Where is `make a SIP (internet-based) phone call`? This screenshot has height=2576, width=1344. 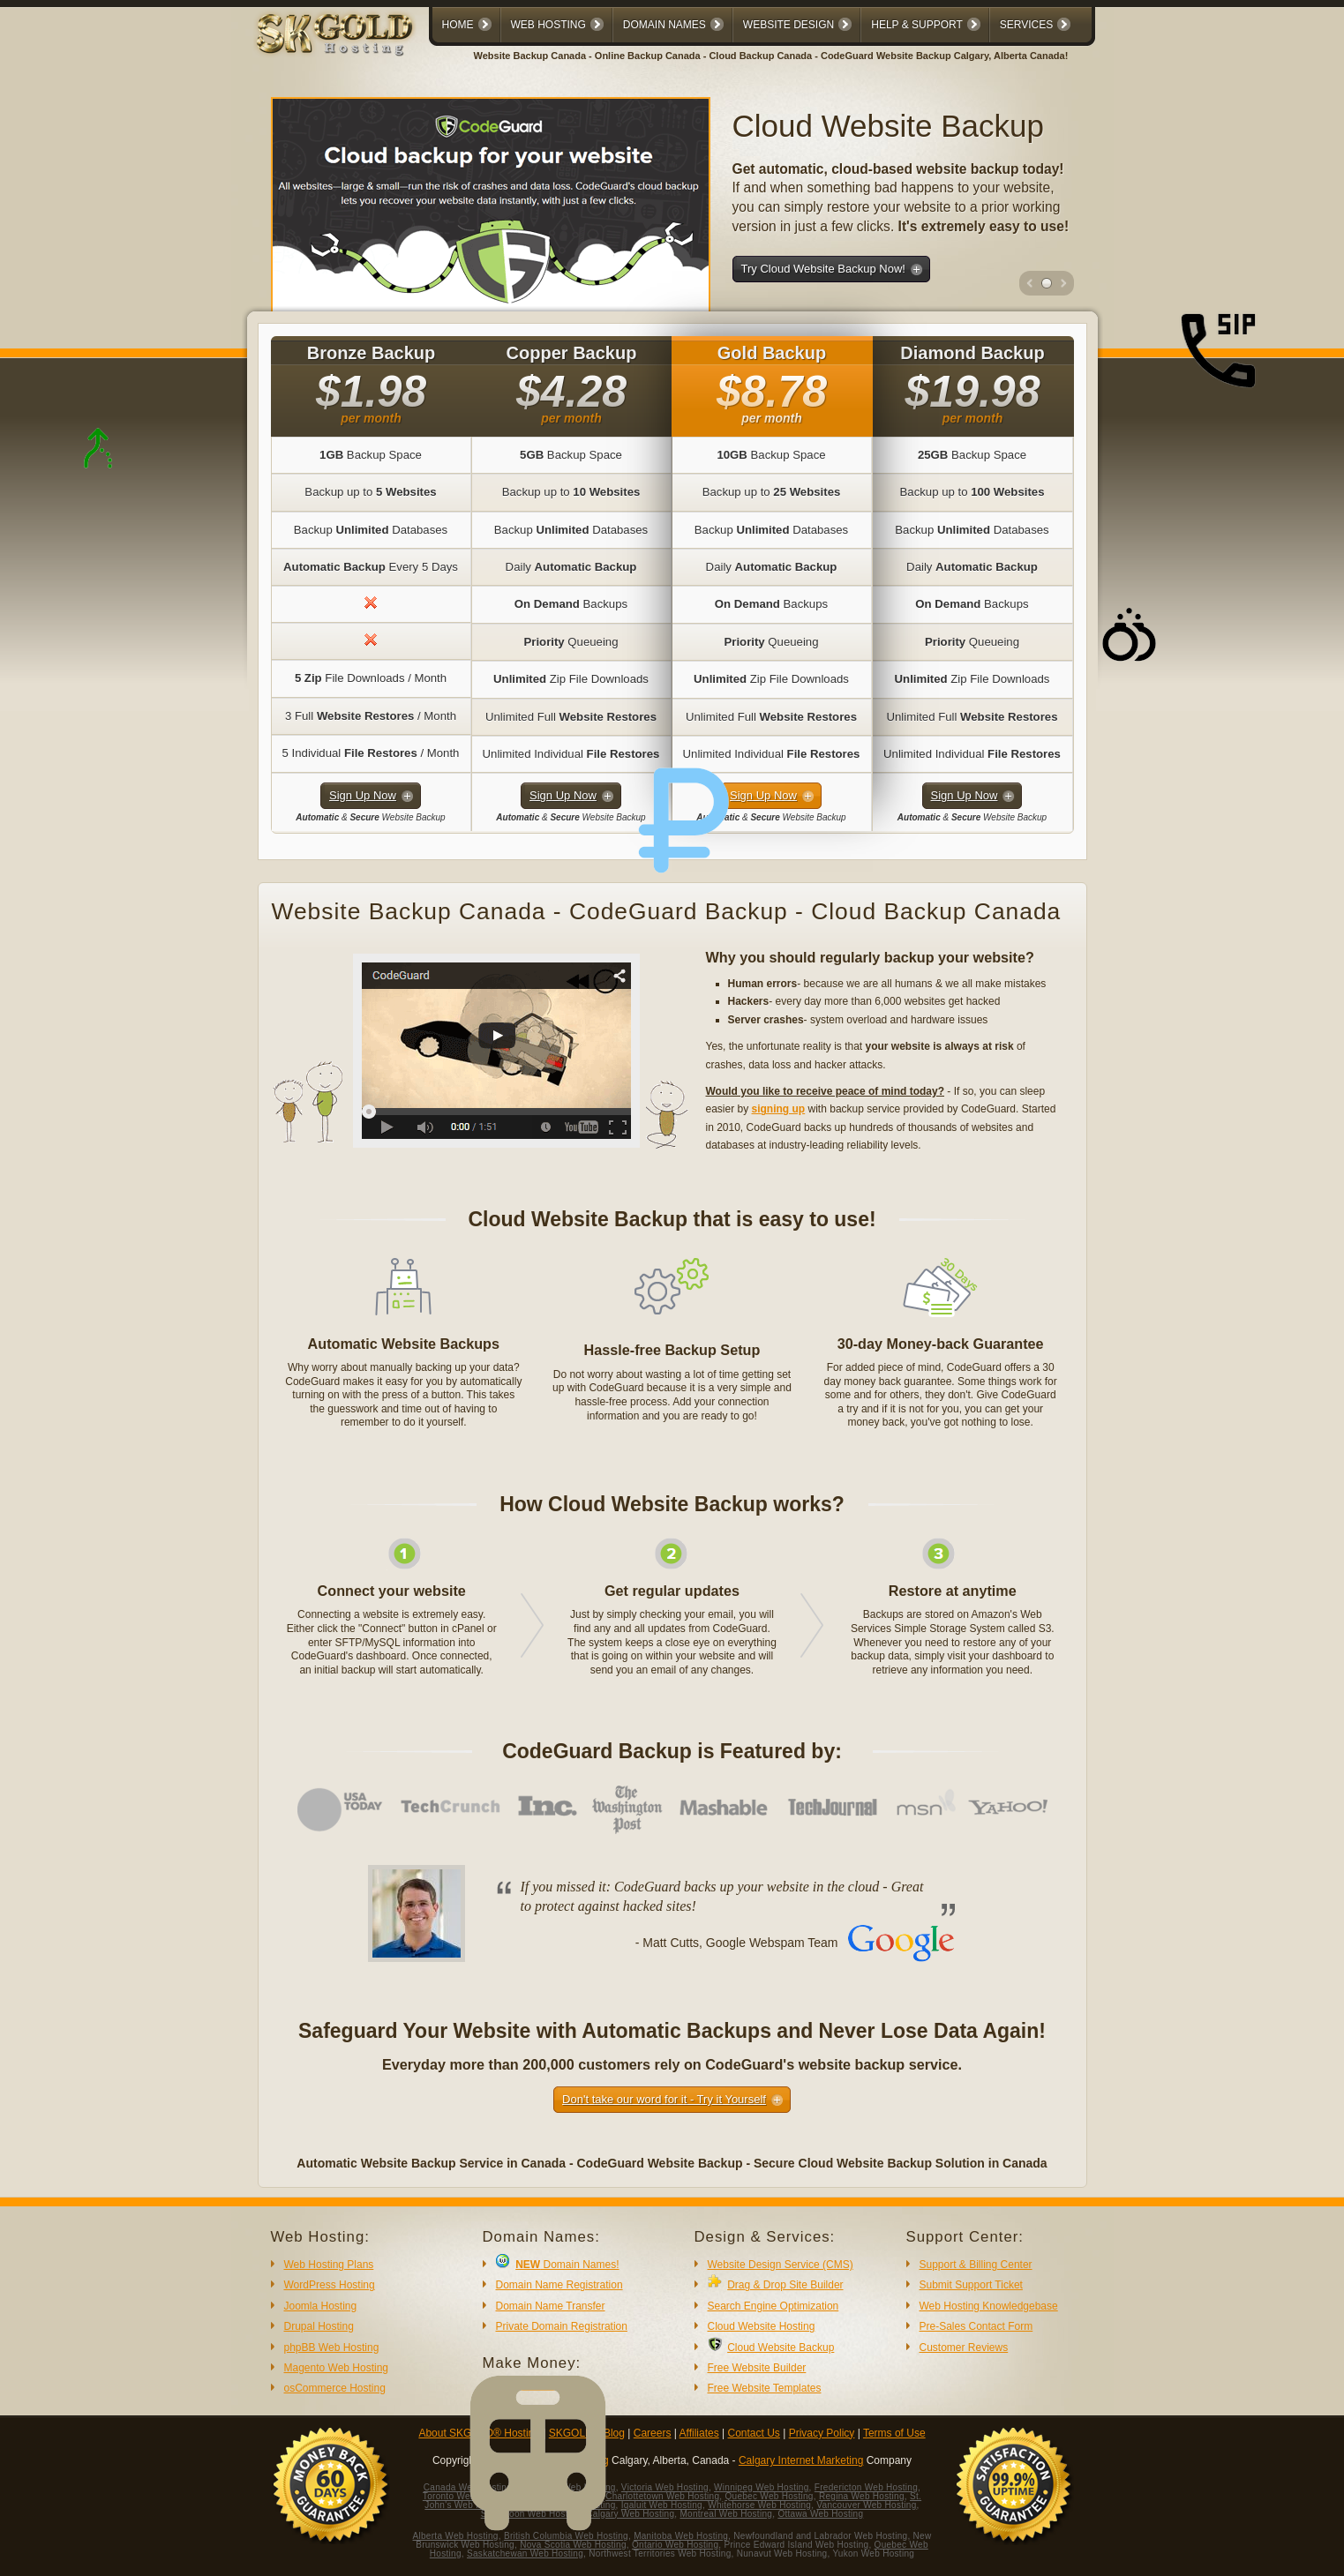 make a SIP (internet-based) phone call is located at coordinates (1218, 350).